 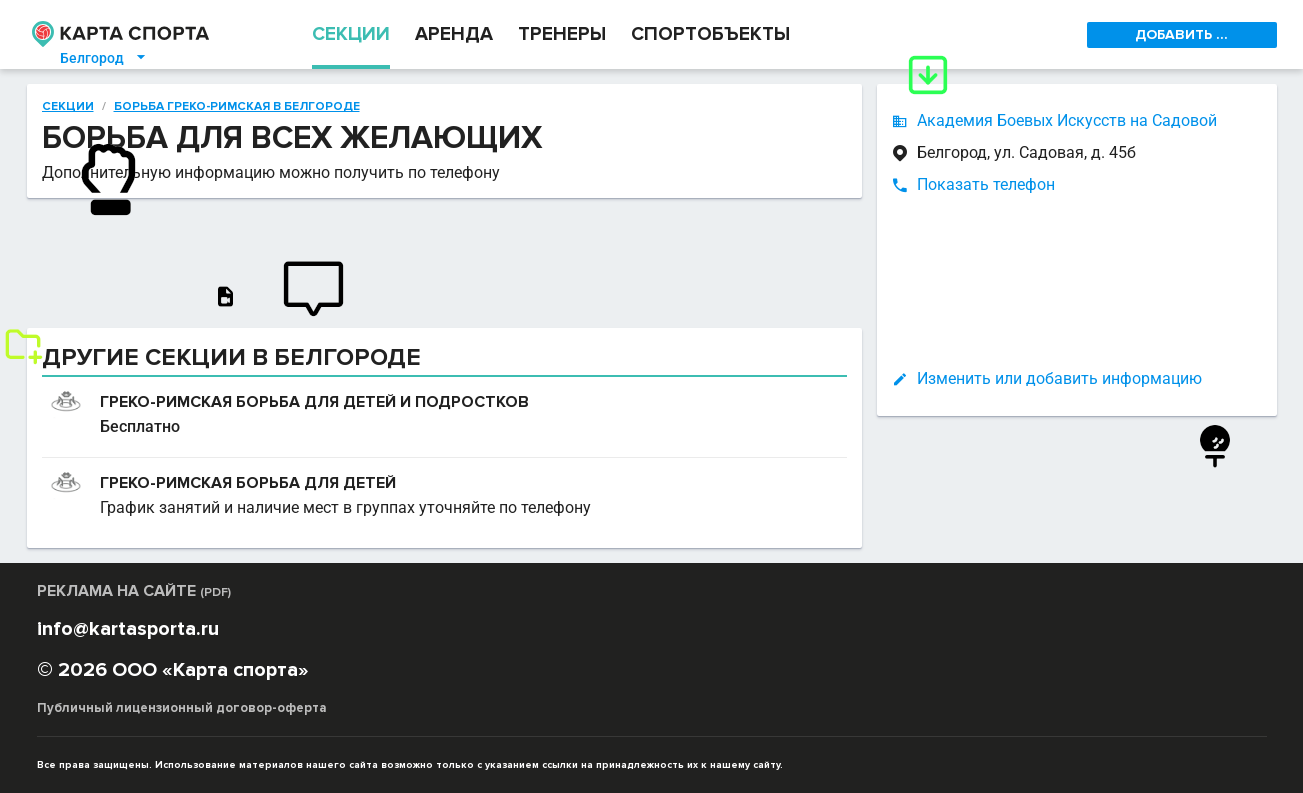 What do you see at coordinates (225, 296) in the screenshot?
I see `open a video file` at bounding box center [225, 296].